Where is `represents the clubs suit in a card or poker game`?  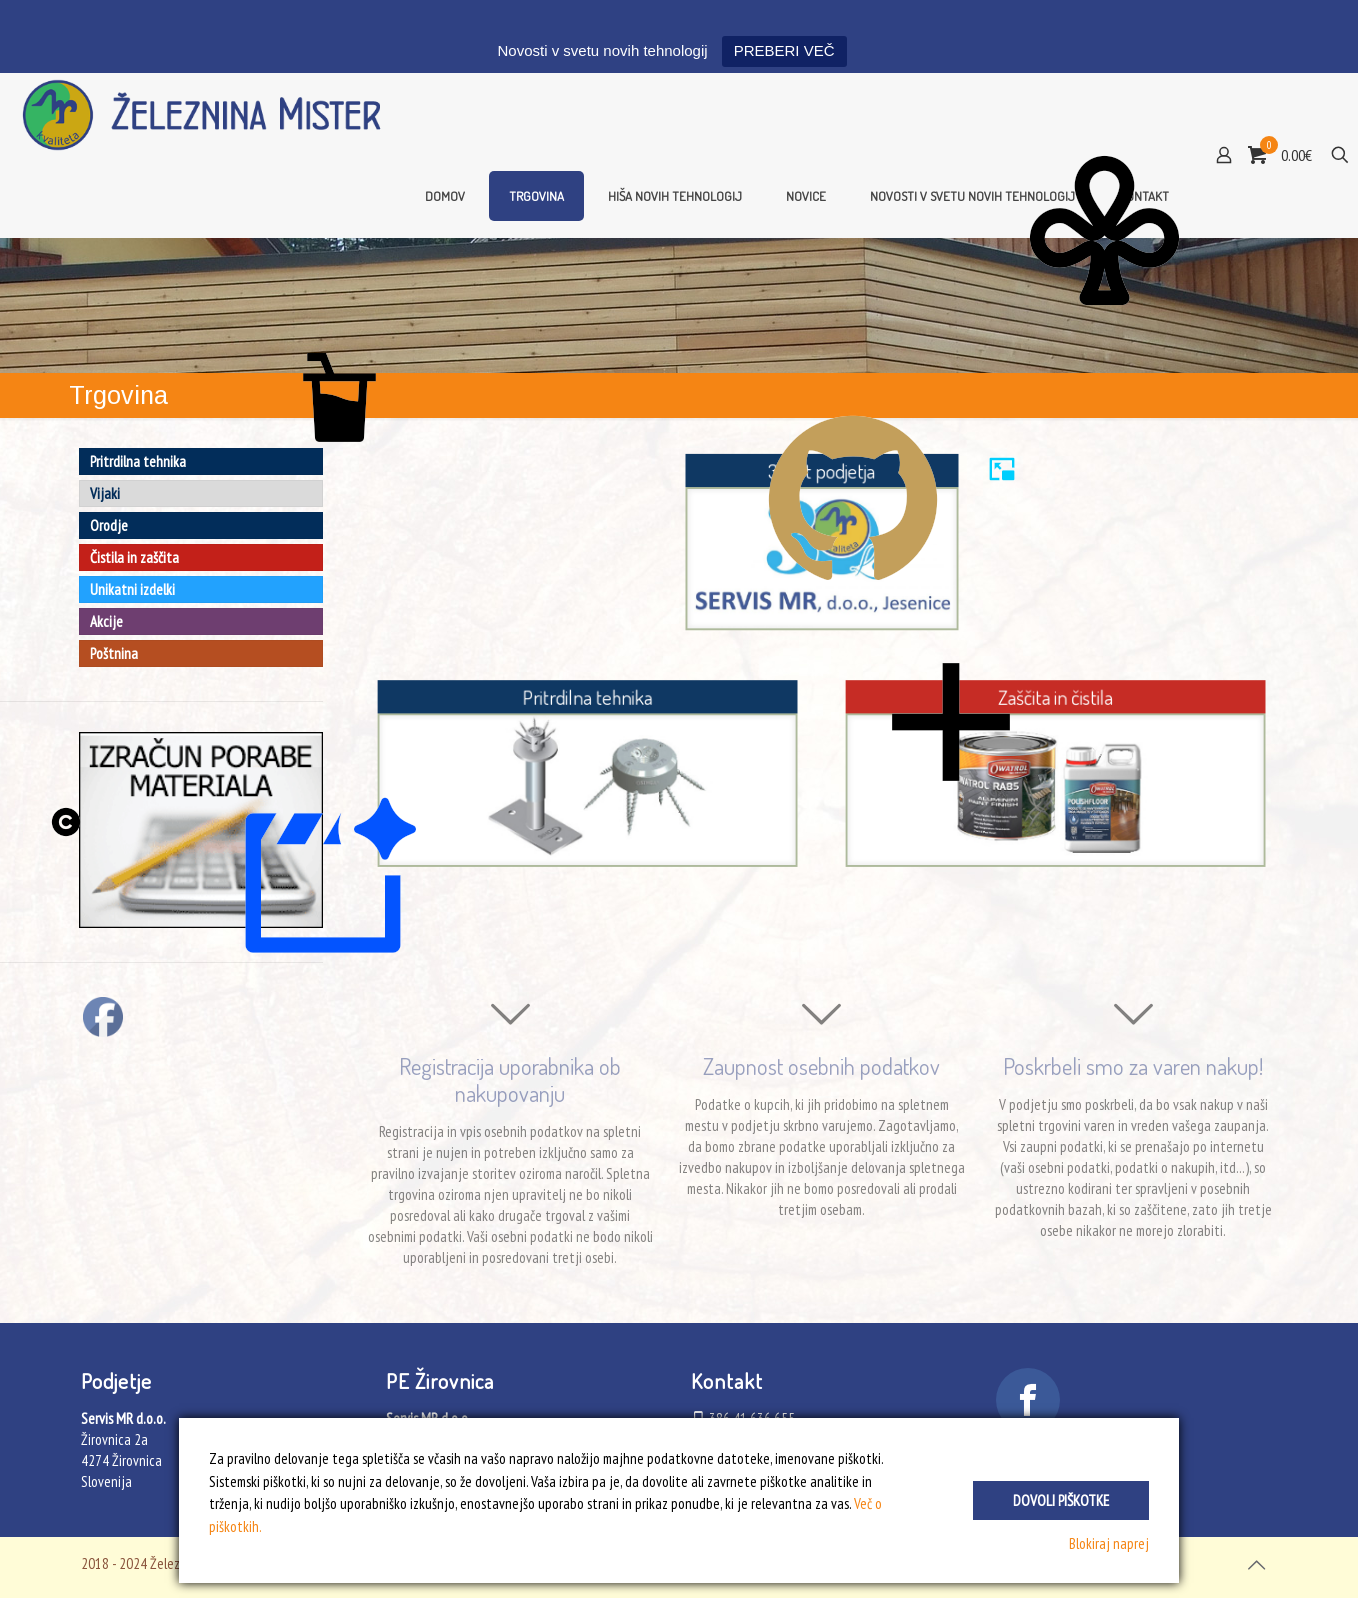
represents the clubs suit in a card or poker game is located at coordinates (1104, 230).